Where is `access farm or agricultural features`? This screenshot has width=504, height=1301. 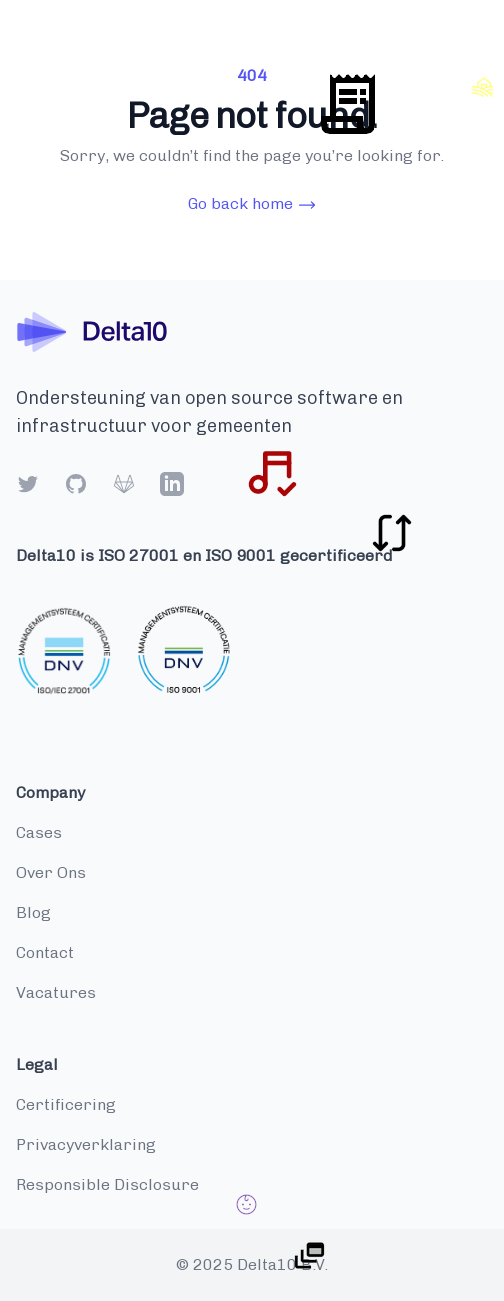 access farm or agricultural features is located at coordinates (482, 87).